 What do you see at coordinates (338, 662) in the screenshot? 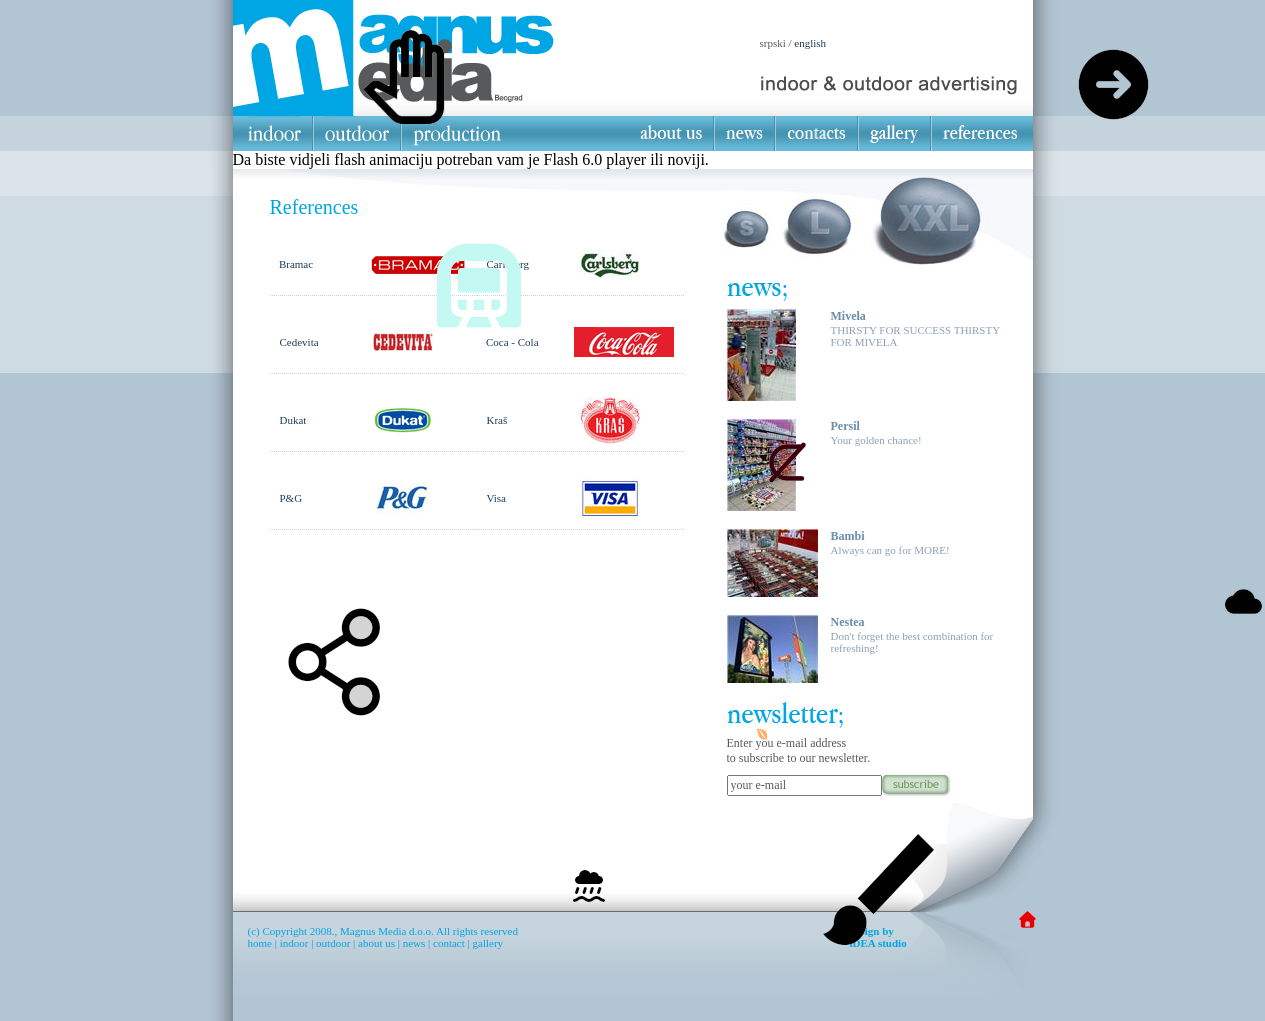
I see `share content to social networks` at bounding box center [338, 662].